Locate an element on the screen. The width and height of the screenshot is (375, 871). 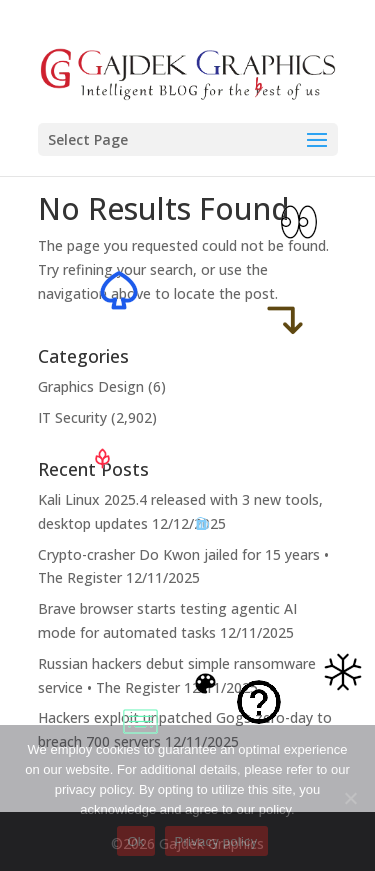
move content right then down is located at coordinates (285, 319).